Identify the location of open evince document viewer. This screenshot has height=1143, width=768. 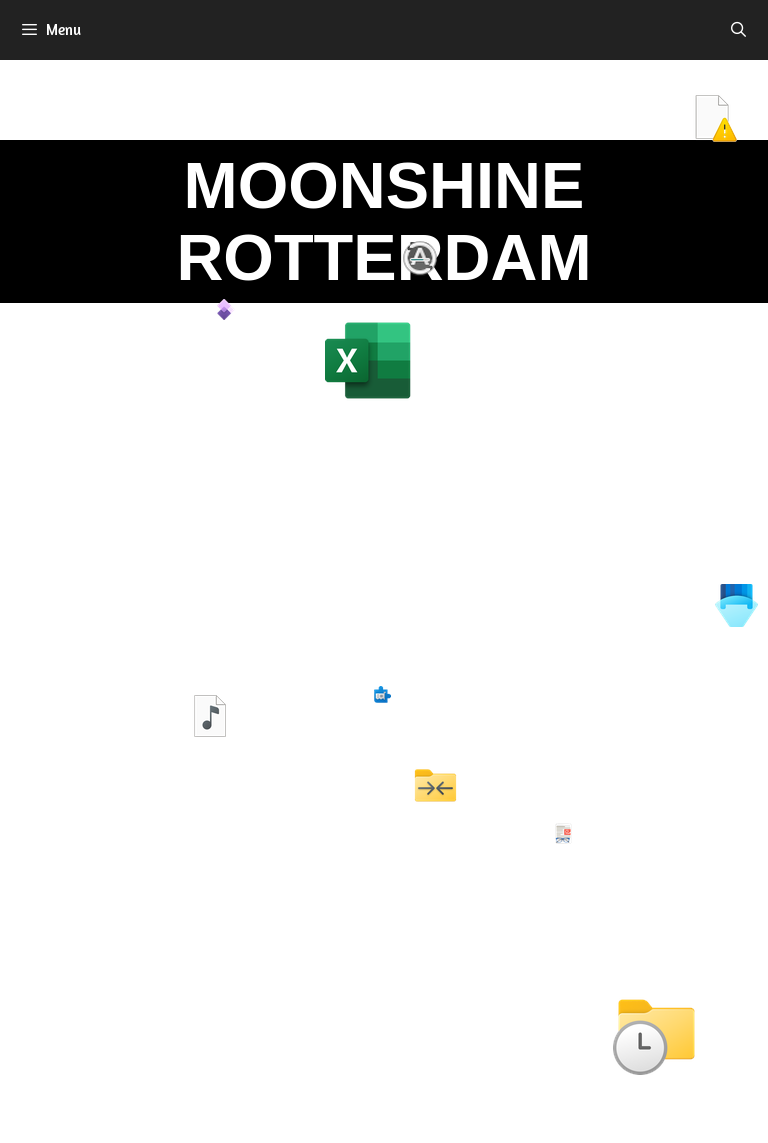
(563, 833).